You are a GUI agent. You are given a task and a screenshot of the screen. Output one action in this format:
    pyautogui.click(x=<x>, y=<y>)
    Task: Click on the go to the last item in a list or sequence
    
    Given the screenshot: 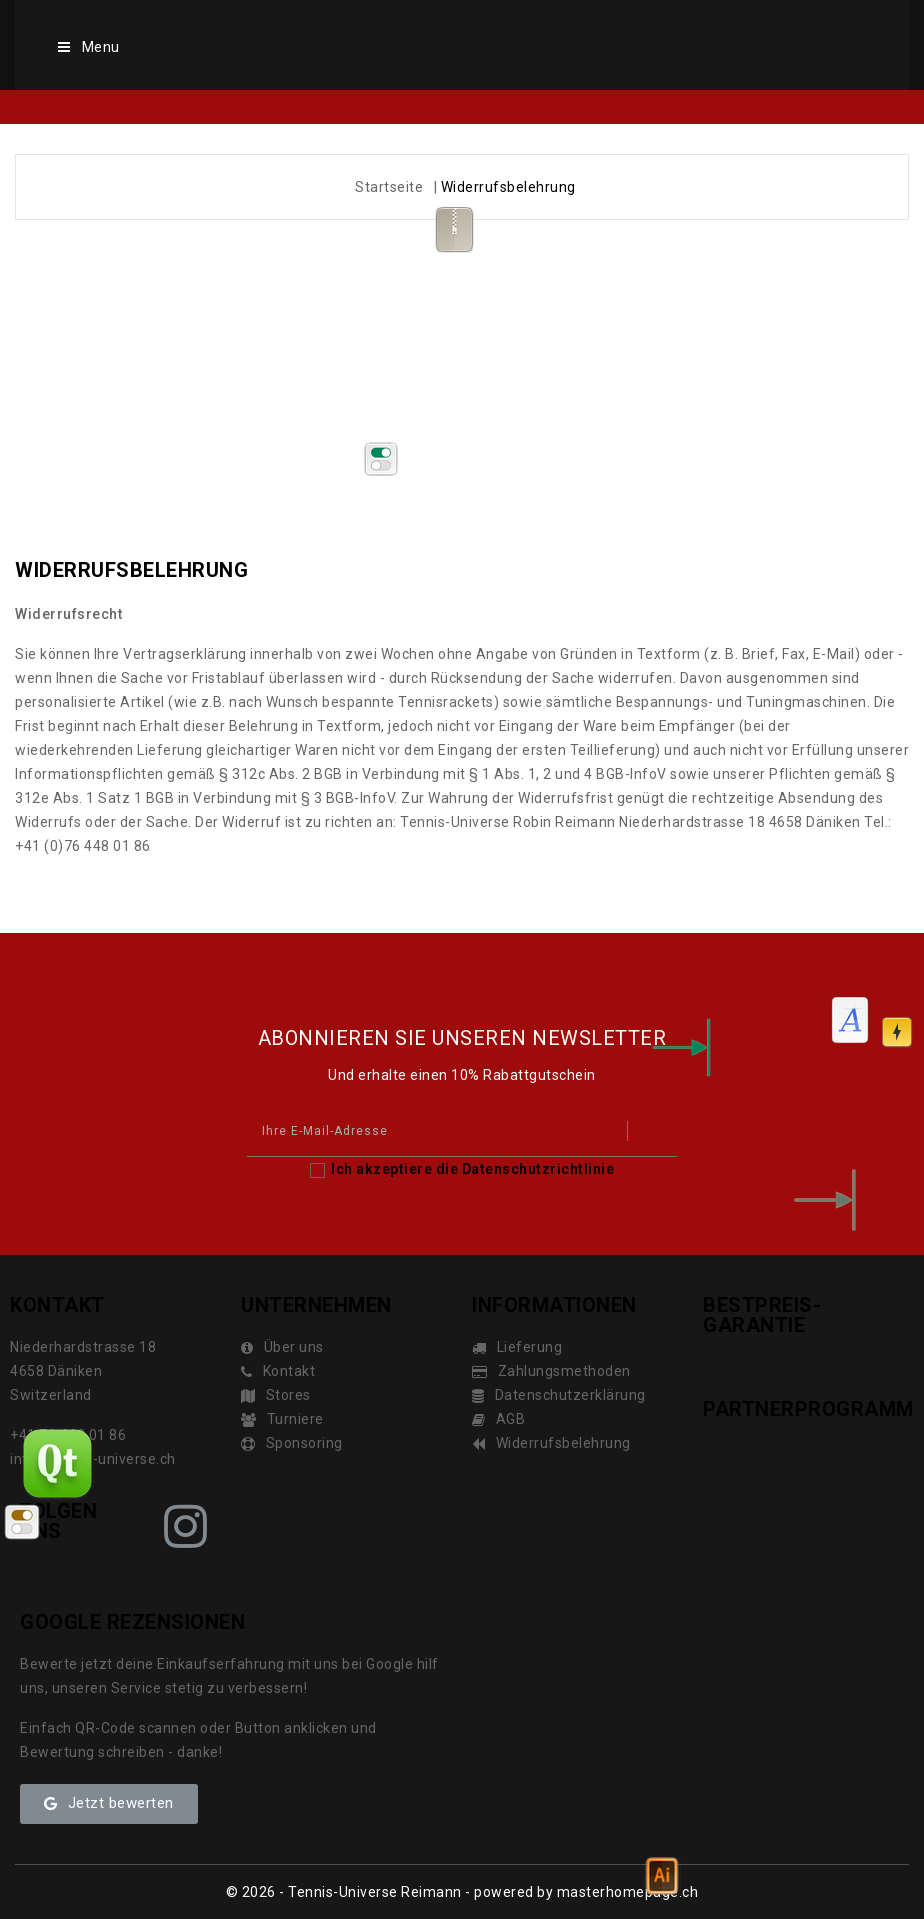 What is the action you would take?
    pyautogui.click(x=825, y=1200)
    